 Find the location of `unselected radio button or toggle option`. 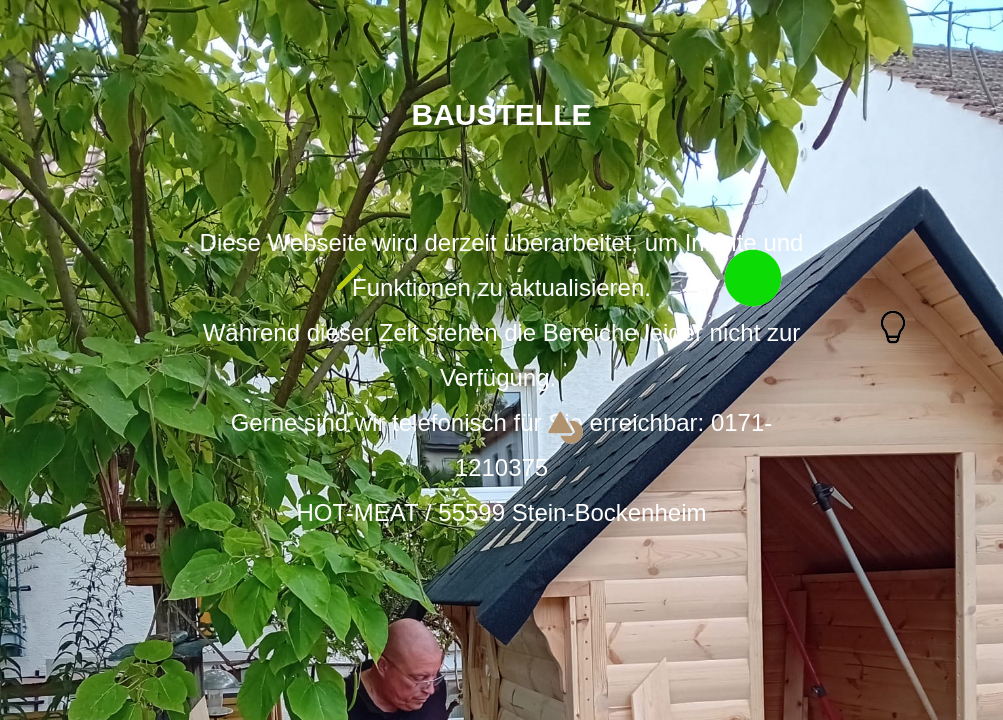

unselected radio button or toggle option is located at coordinates (753, 278).